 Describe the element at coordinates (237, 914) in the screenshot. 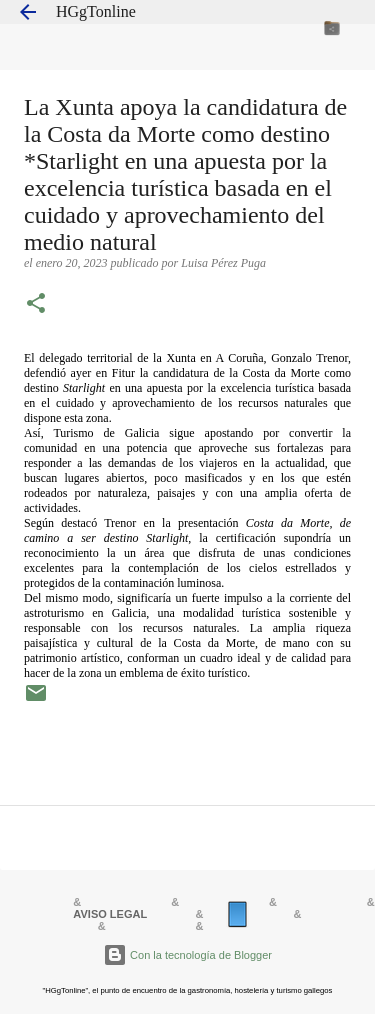

I see `iPad Air device icon` at that location.